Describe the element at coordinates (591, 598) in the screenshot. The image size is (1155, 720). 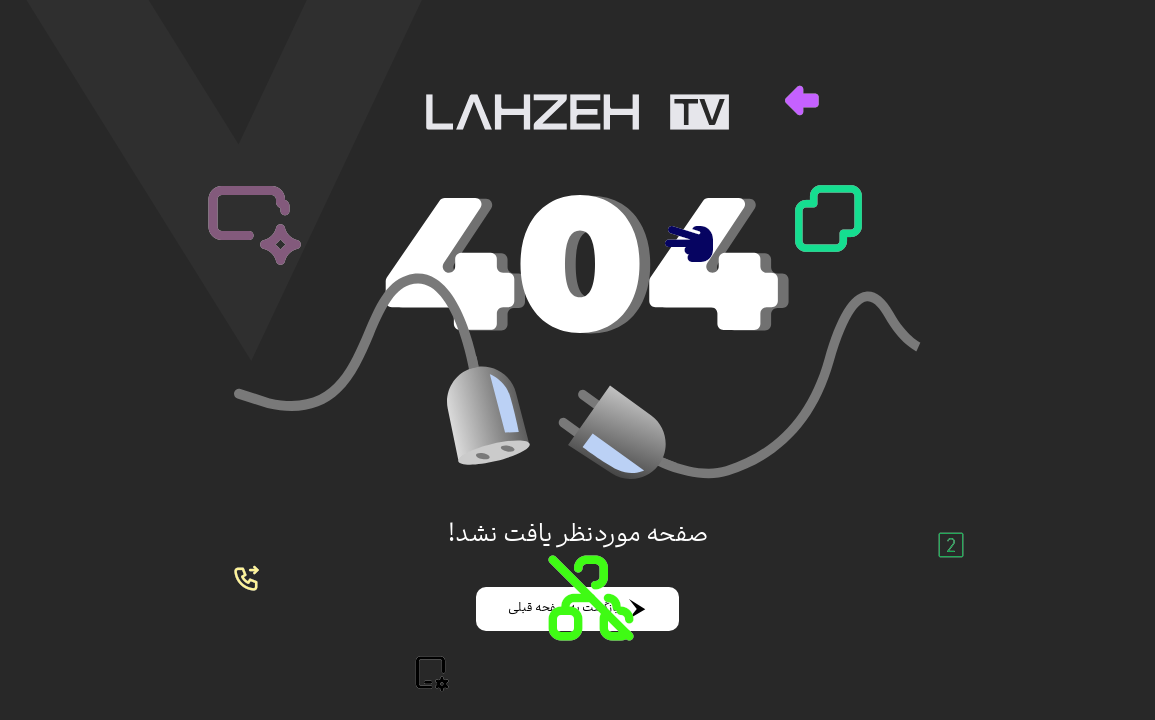
I see `disable site structure view` at that location.